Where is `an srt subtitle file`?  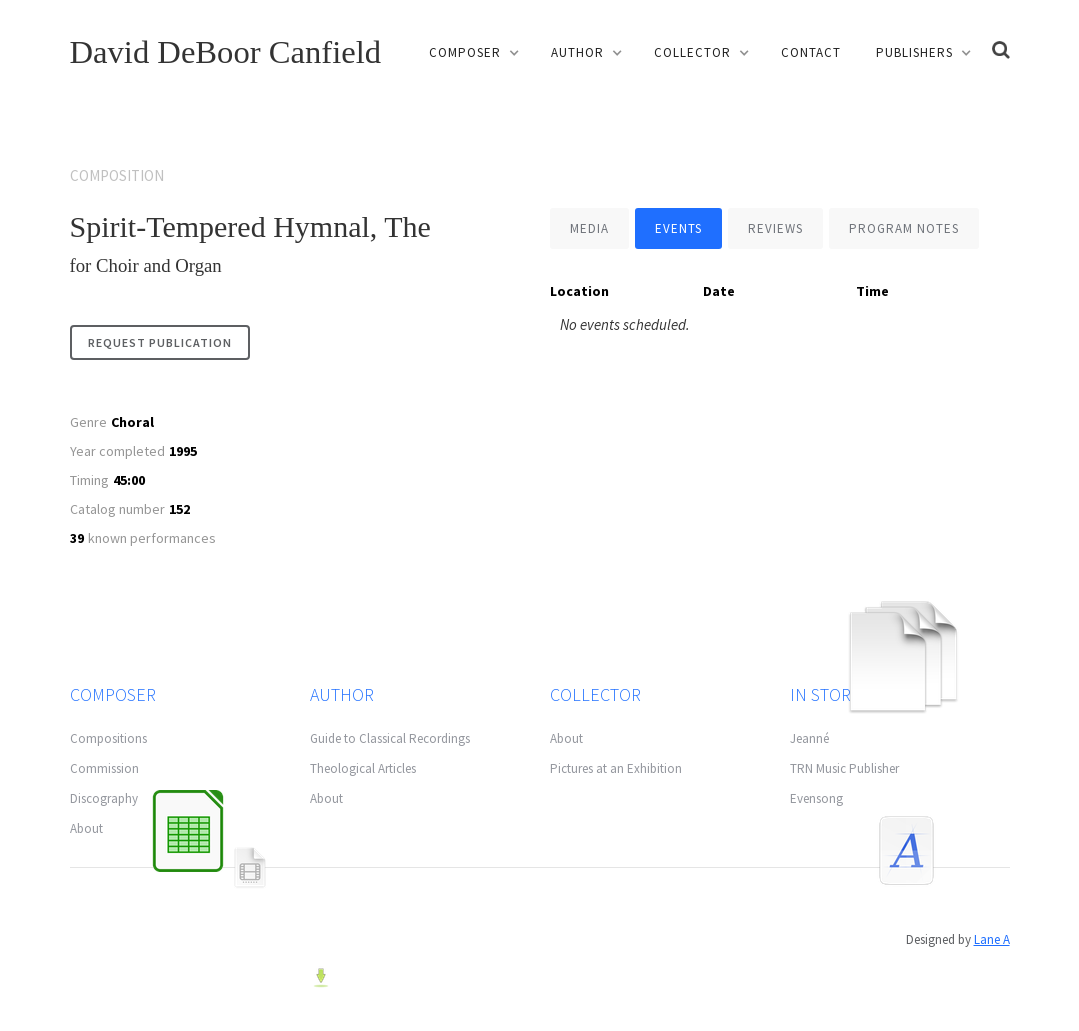
an srt subtitle file is located at coordinates (250, 868).